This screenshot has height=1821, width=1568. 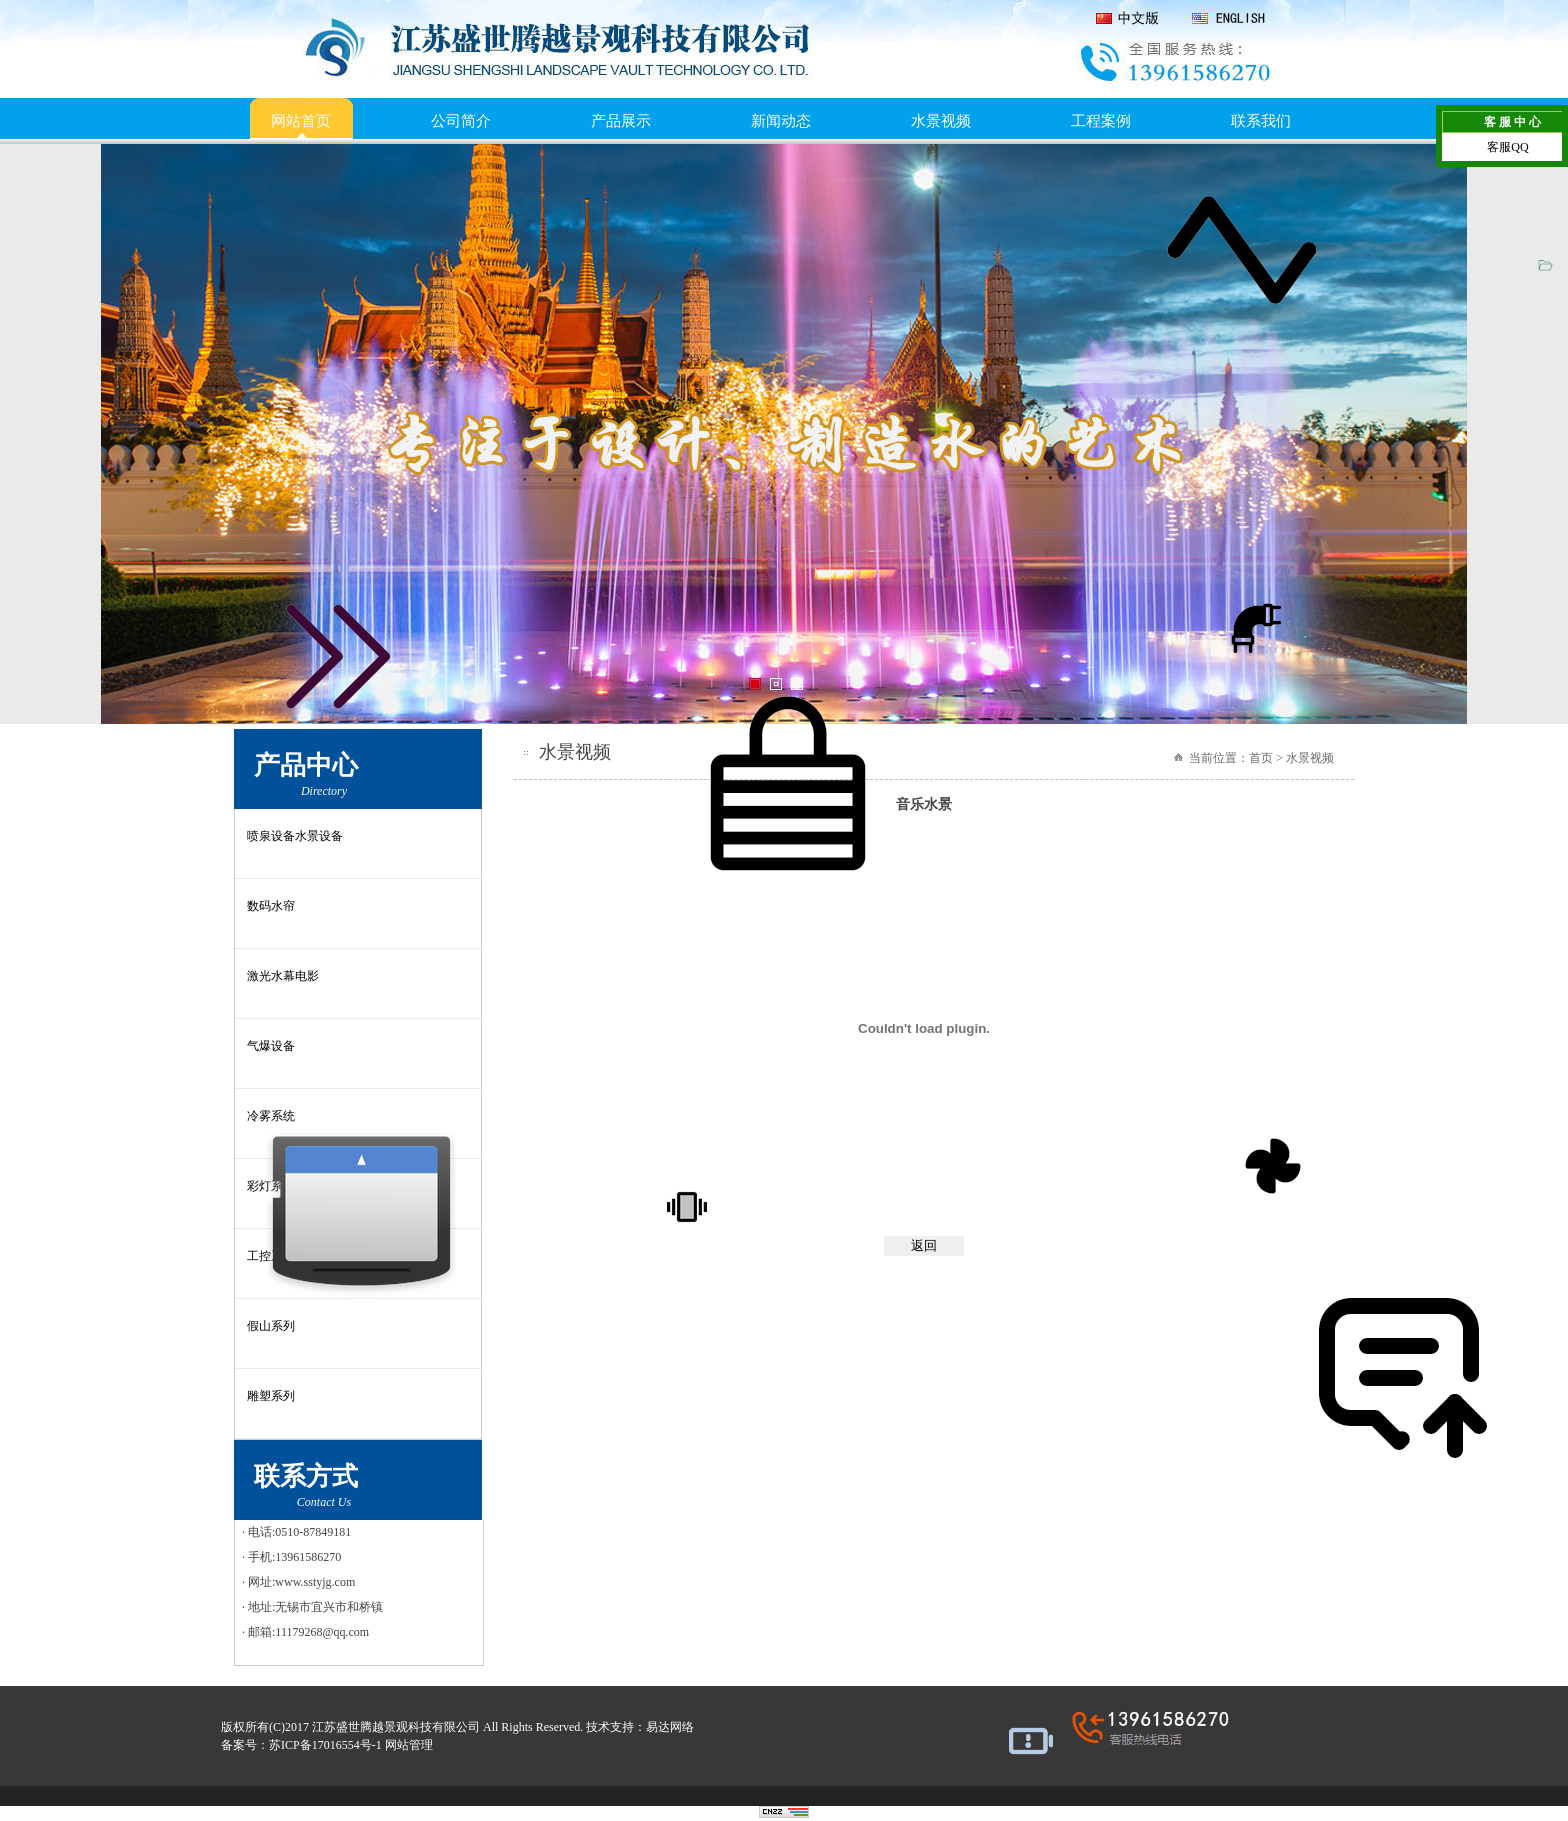 What do you see at coordinates (1031, 1741) in the screenshot?
I see `indicates low battery warning` at bounding box center [1031, 1741].